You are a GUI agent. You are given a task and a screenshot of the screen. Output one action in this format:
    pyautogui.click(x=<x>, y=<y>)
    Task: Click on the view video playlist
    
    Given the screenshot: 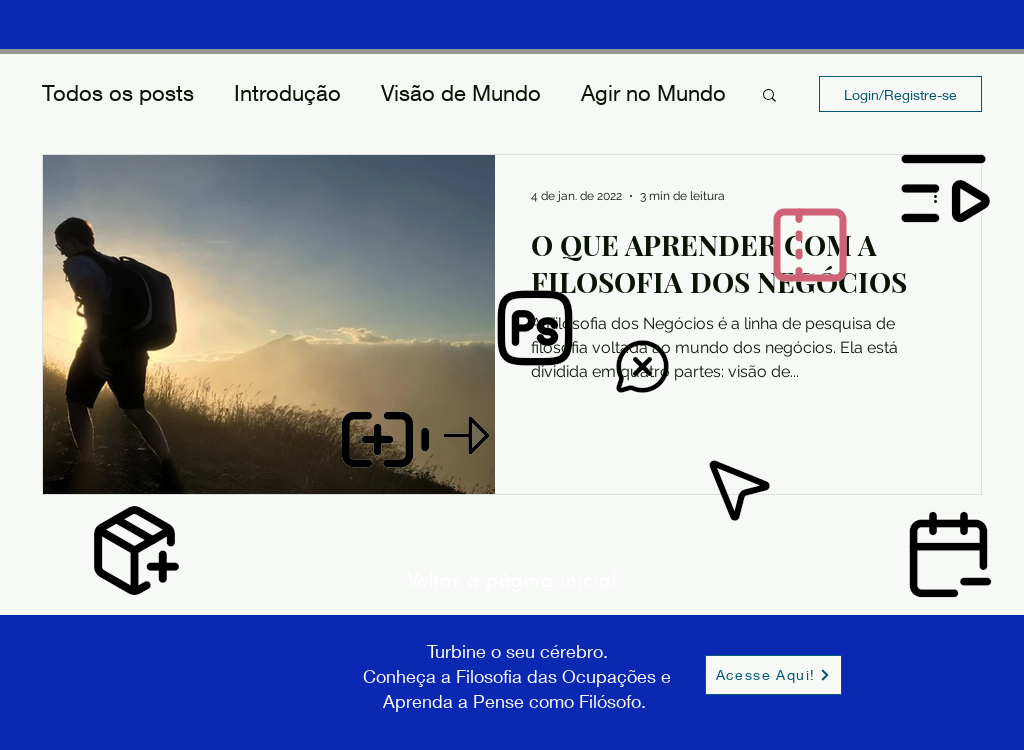 What is the action you would take?
    pyautogui.click(x=943, y=188)
    